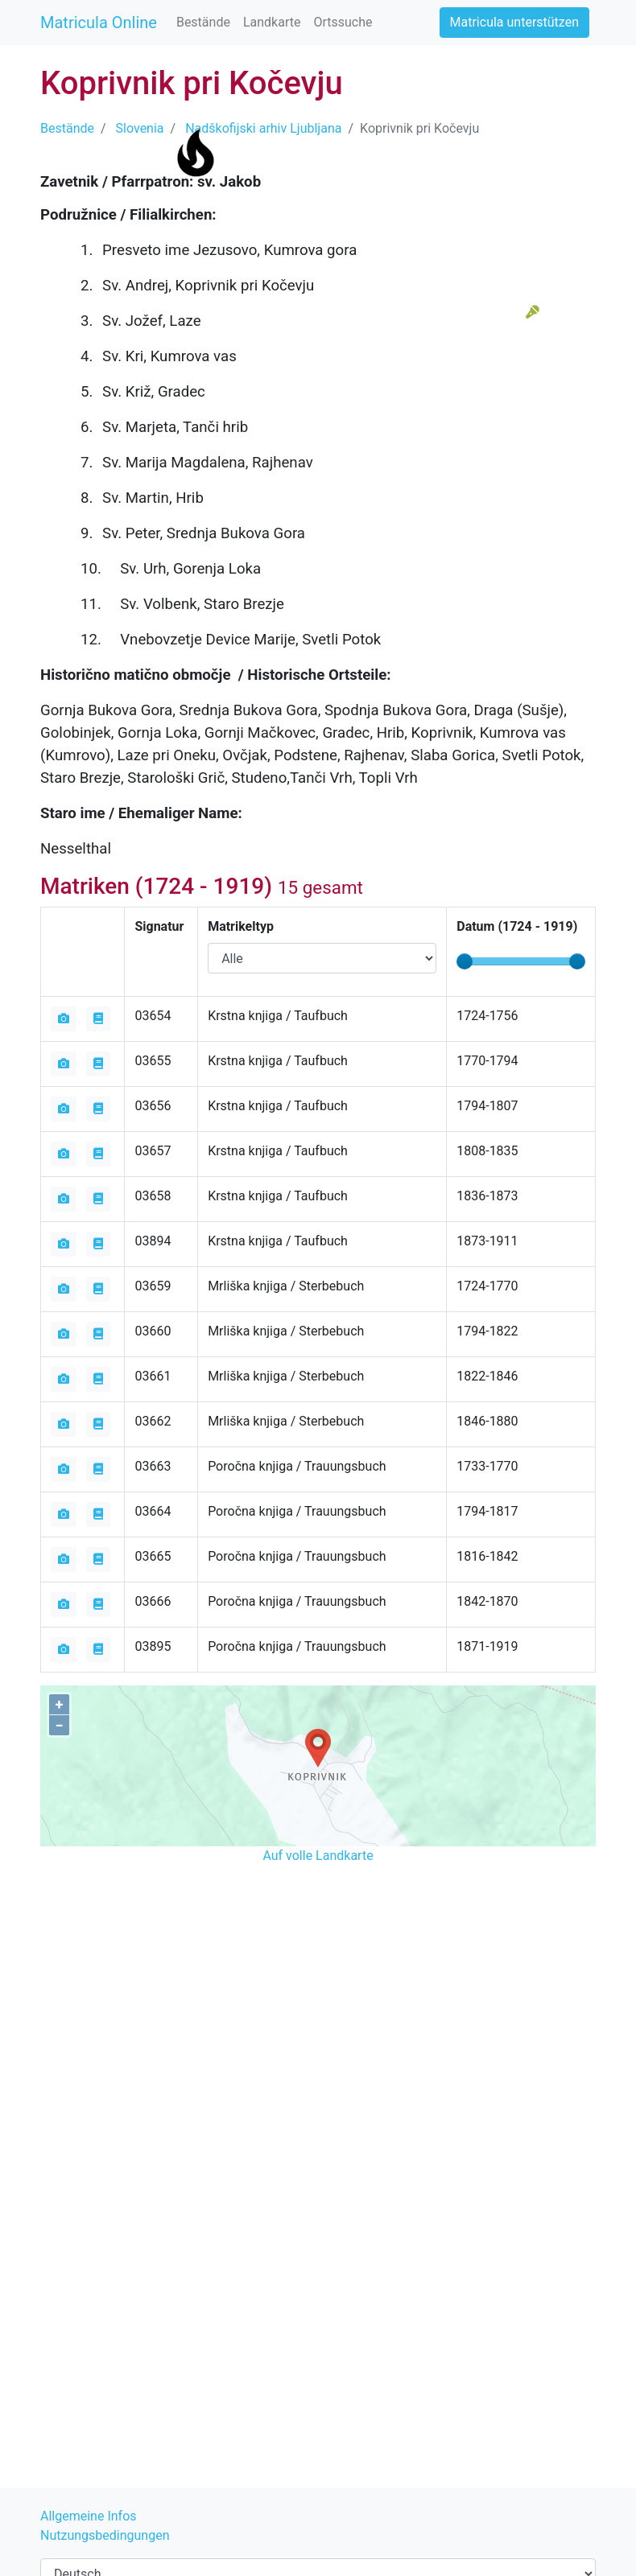 The image size is (636, 2576). What do you see at coordinates (532, 312) in the screenshot?
I see `access voice recording or audio input` at bounding box center [532, 312].